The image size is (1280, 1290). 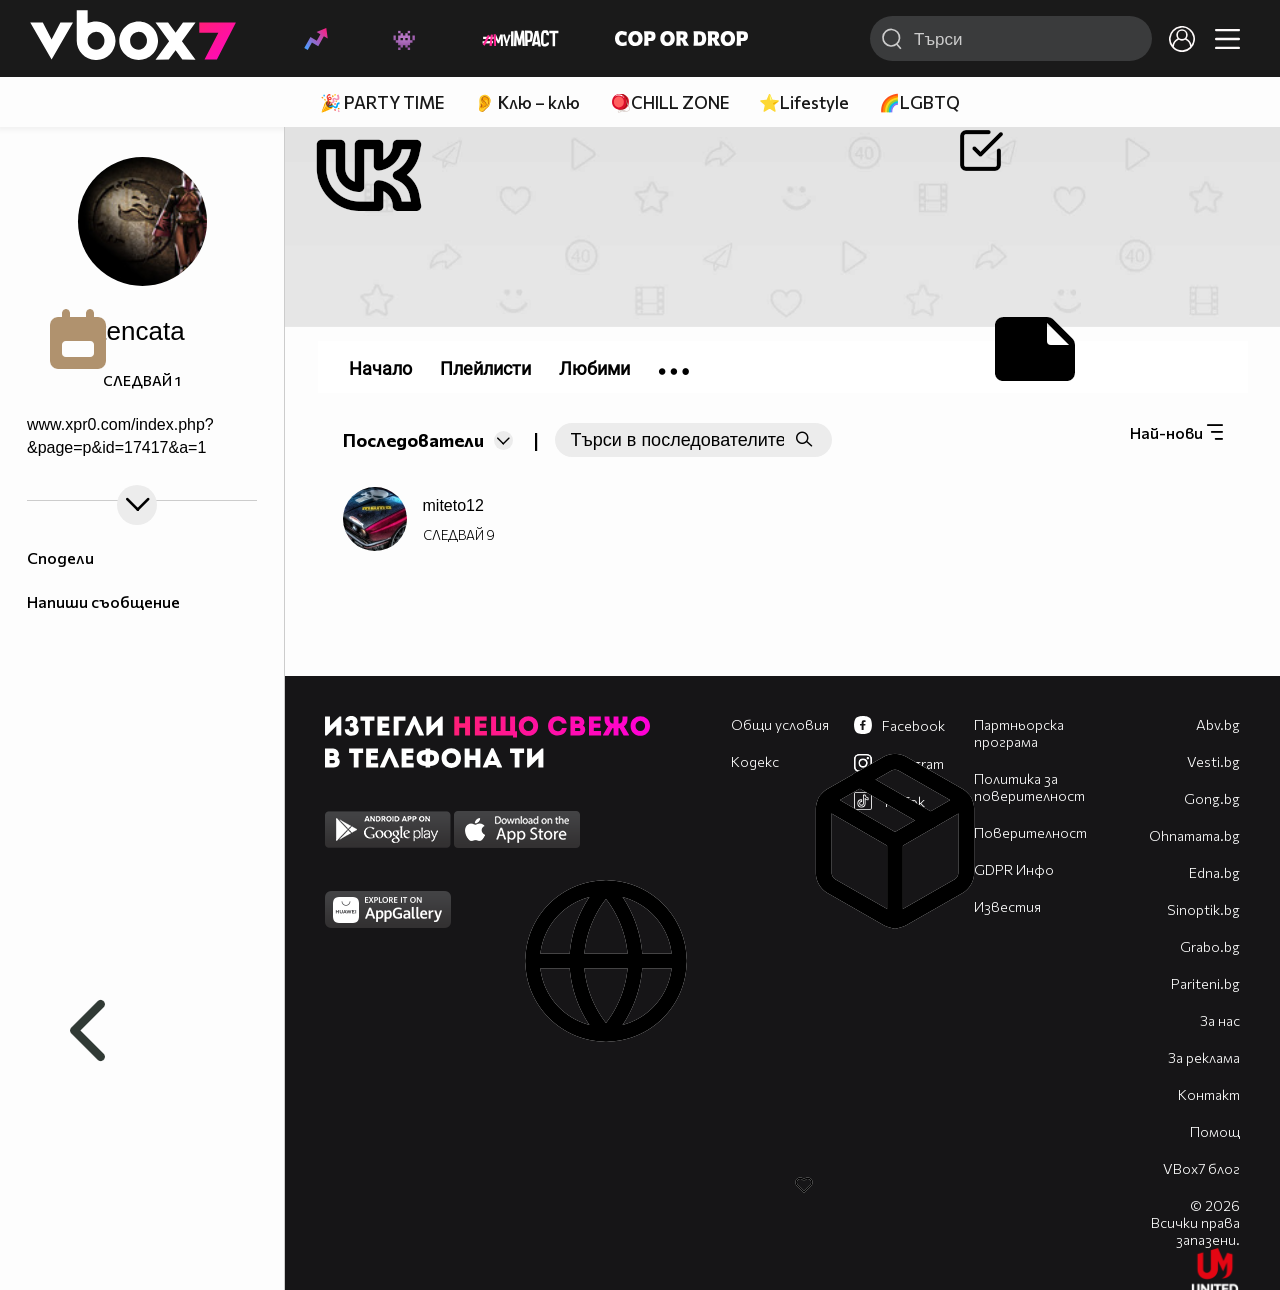 I want to click on mark item as complete, so click(x=980, y=150).